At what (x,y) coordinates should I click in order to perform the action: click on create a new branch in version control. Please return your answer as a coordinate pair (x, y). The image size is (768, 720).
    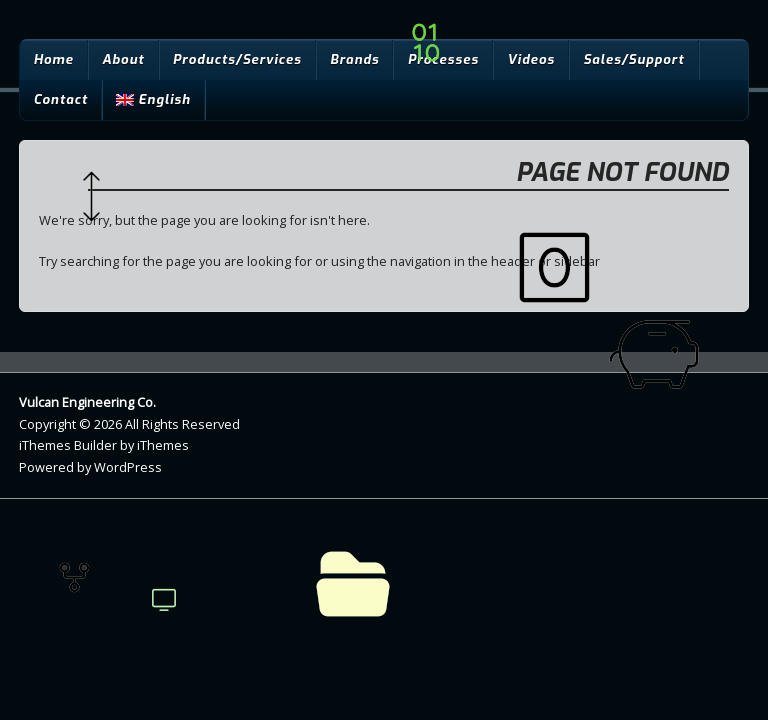
    Looking at the image, I should click on (74, 577).